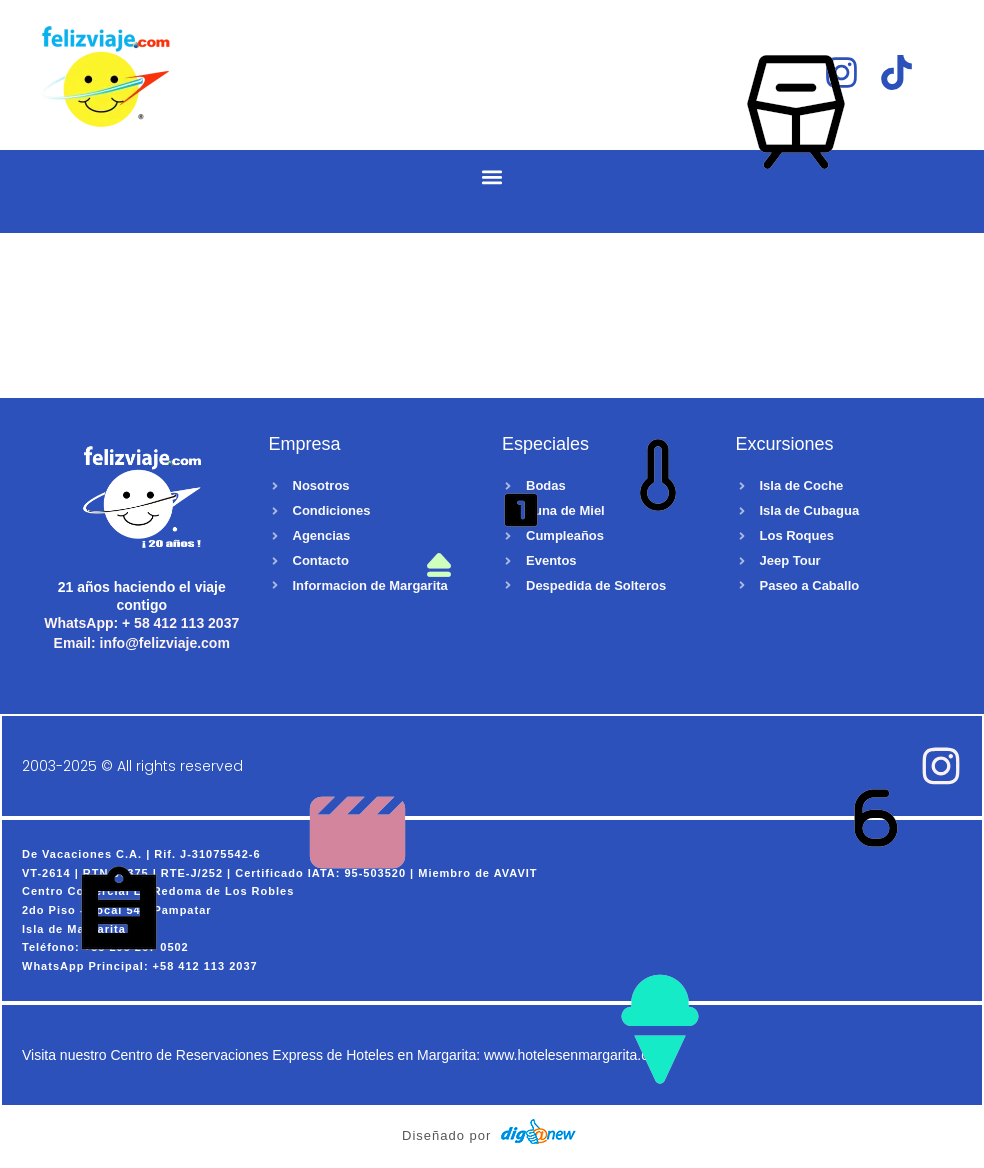  Describe the element at coordinates (439, 565) in the screenshot. I see `eject media or removable device` at that location.